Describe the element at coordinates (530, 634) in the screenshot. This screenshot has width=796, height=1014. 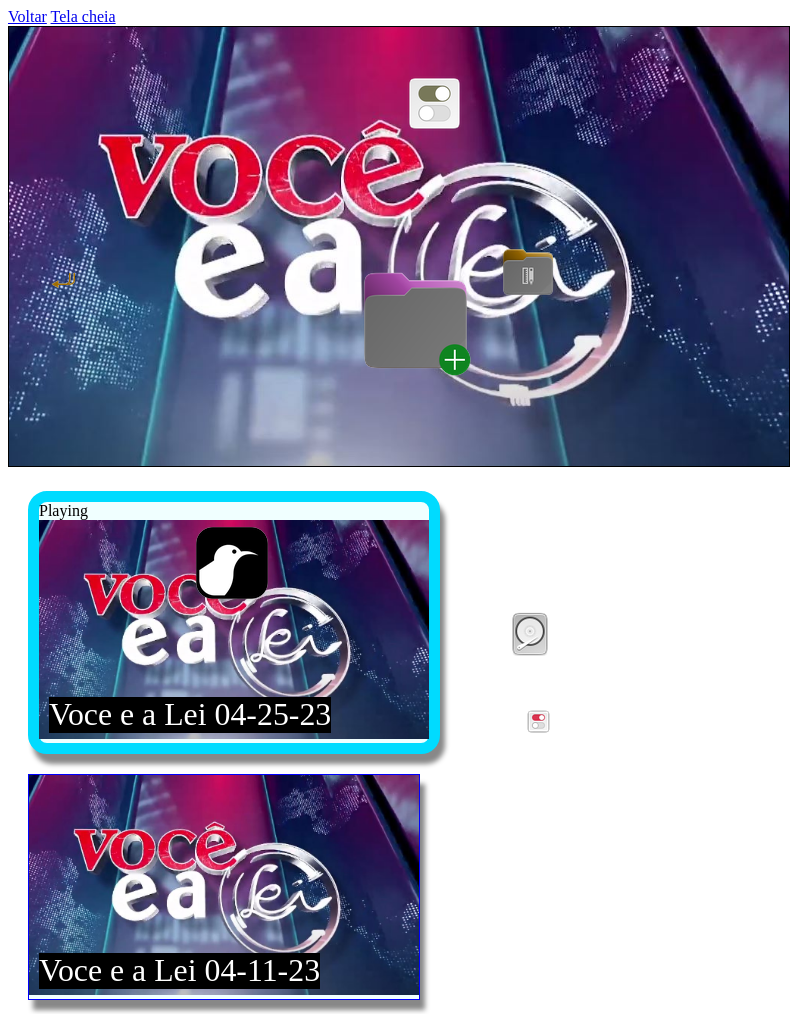
I see `open the disk management utility` at that location.